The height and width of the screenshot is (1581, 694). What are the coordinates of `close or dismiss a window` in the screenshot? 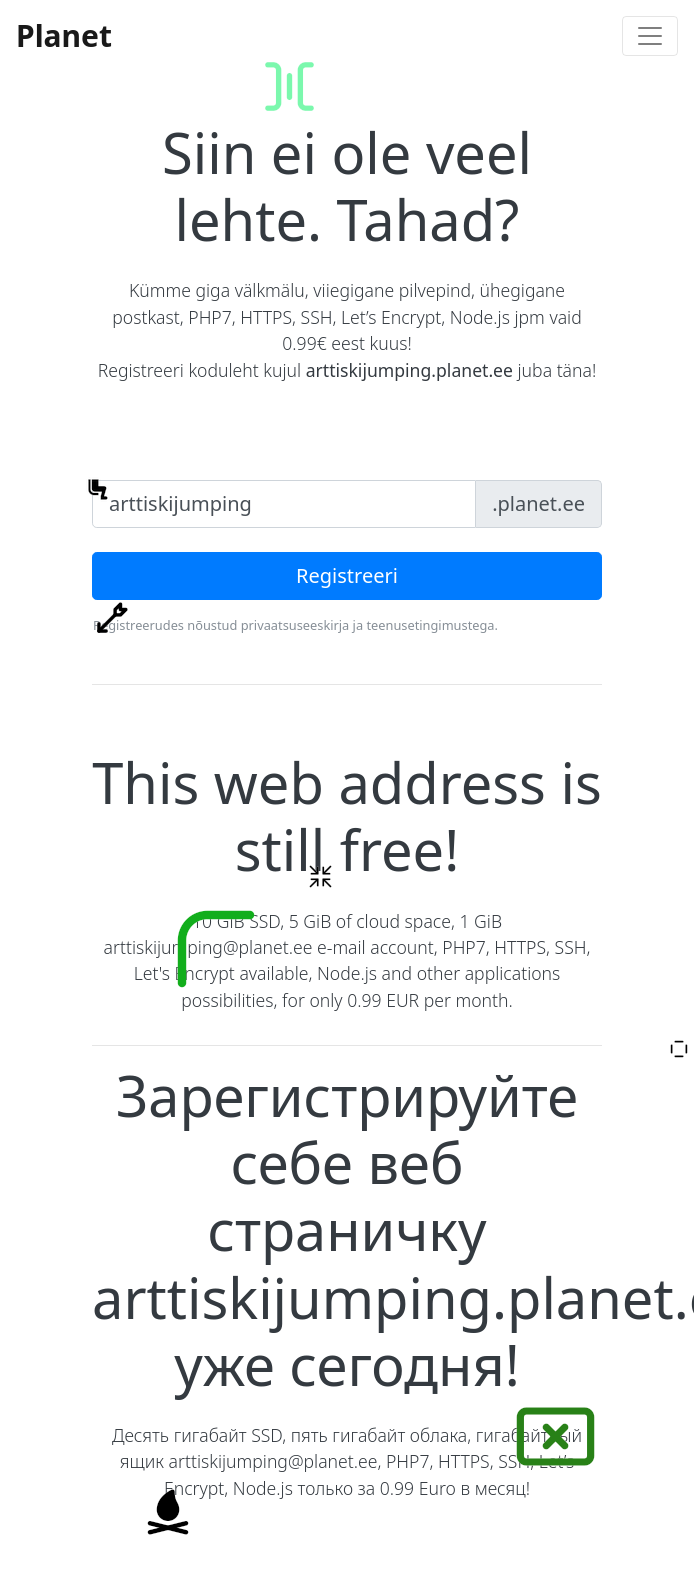 It's located at (555, 1436).